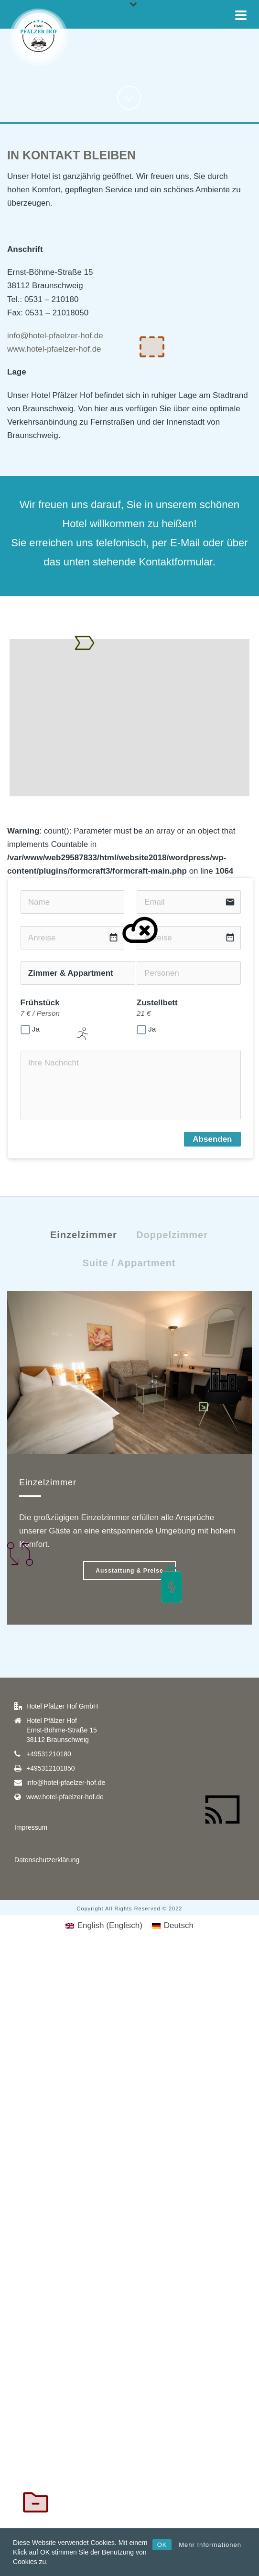 The image size is (259, 2576). What do you see at coordinates (20, 1554) in the screenshot?
I see `view file differences in version control` at bounding box center [20, 1554].